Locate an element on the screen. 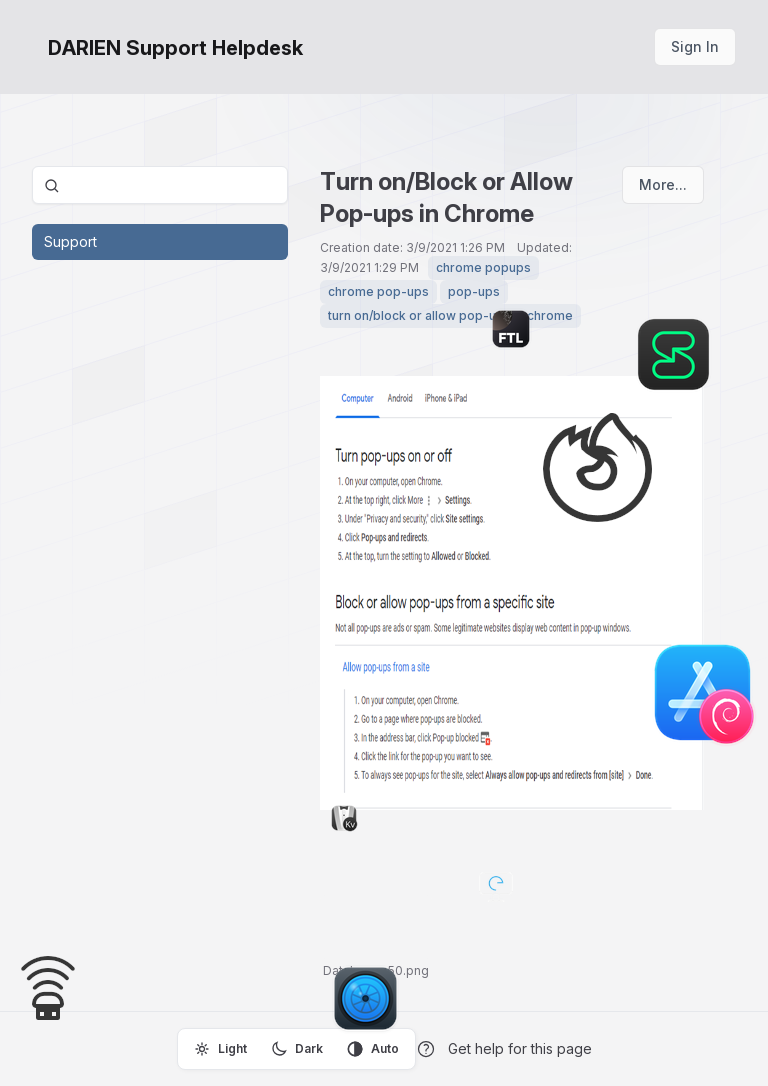  open session private messenger app is located at coordinates (673, 354).